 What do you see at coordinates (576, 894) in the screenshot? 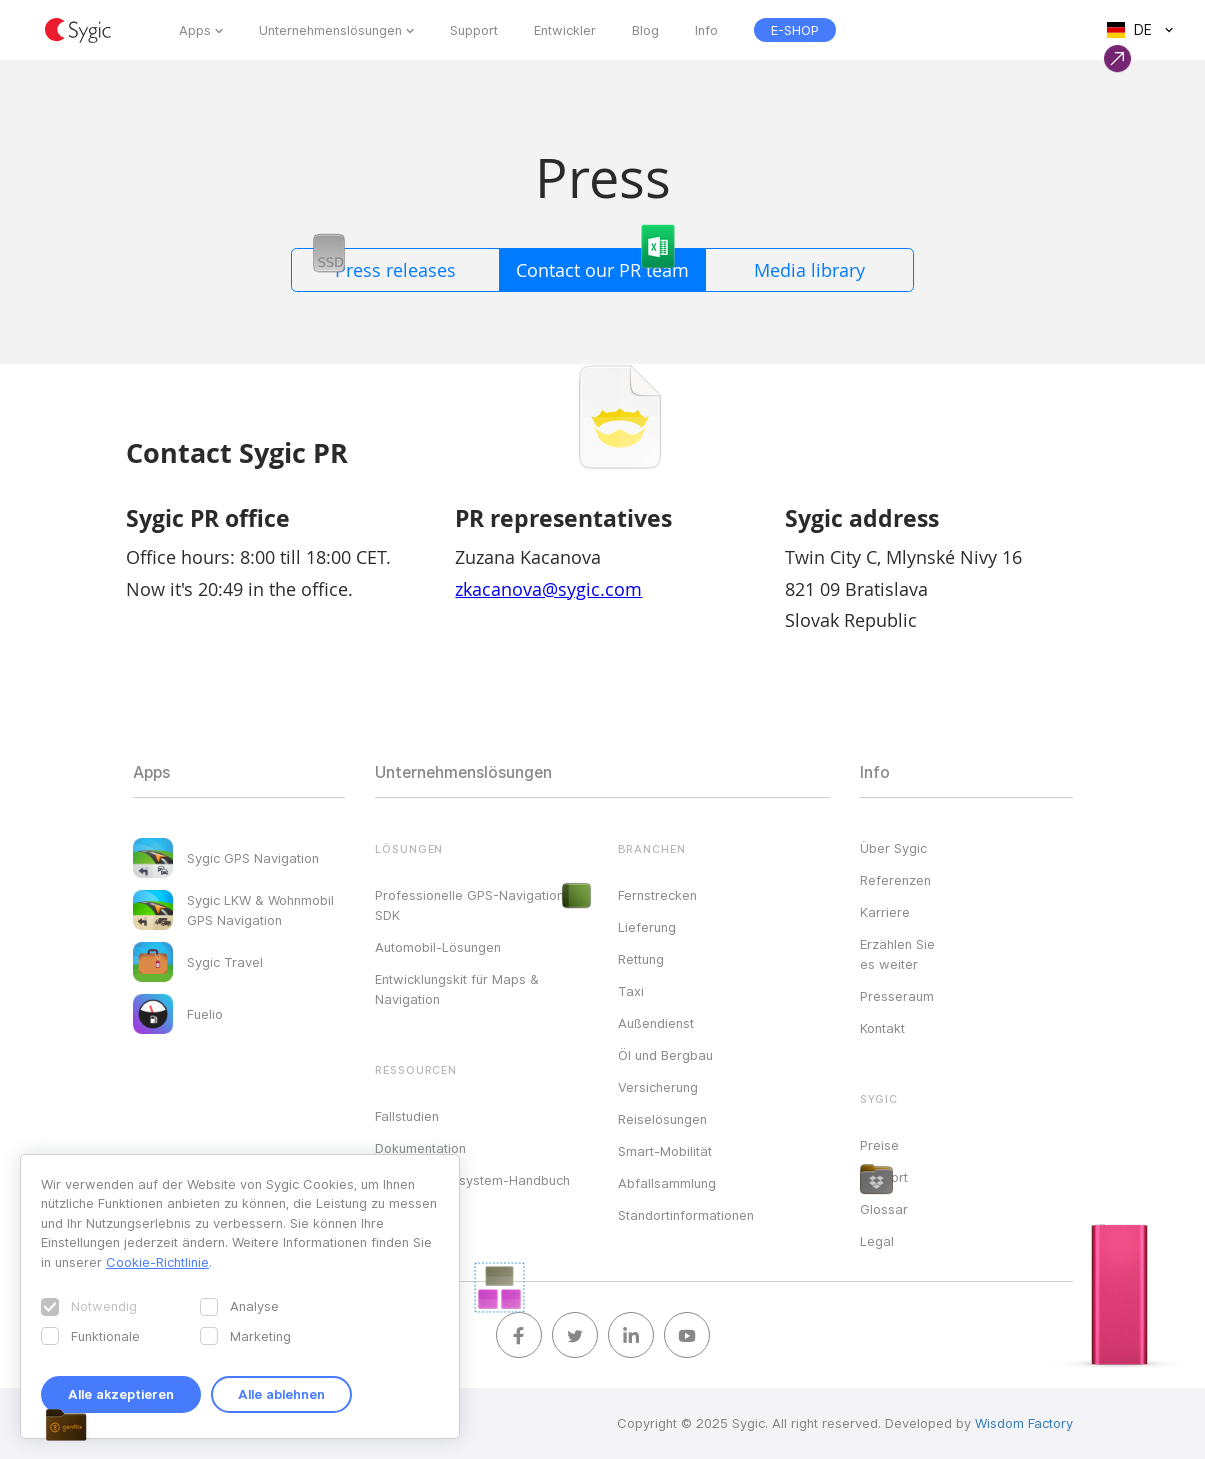
I see `access the desktop folder` at bounding box center [576, 894].